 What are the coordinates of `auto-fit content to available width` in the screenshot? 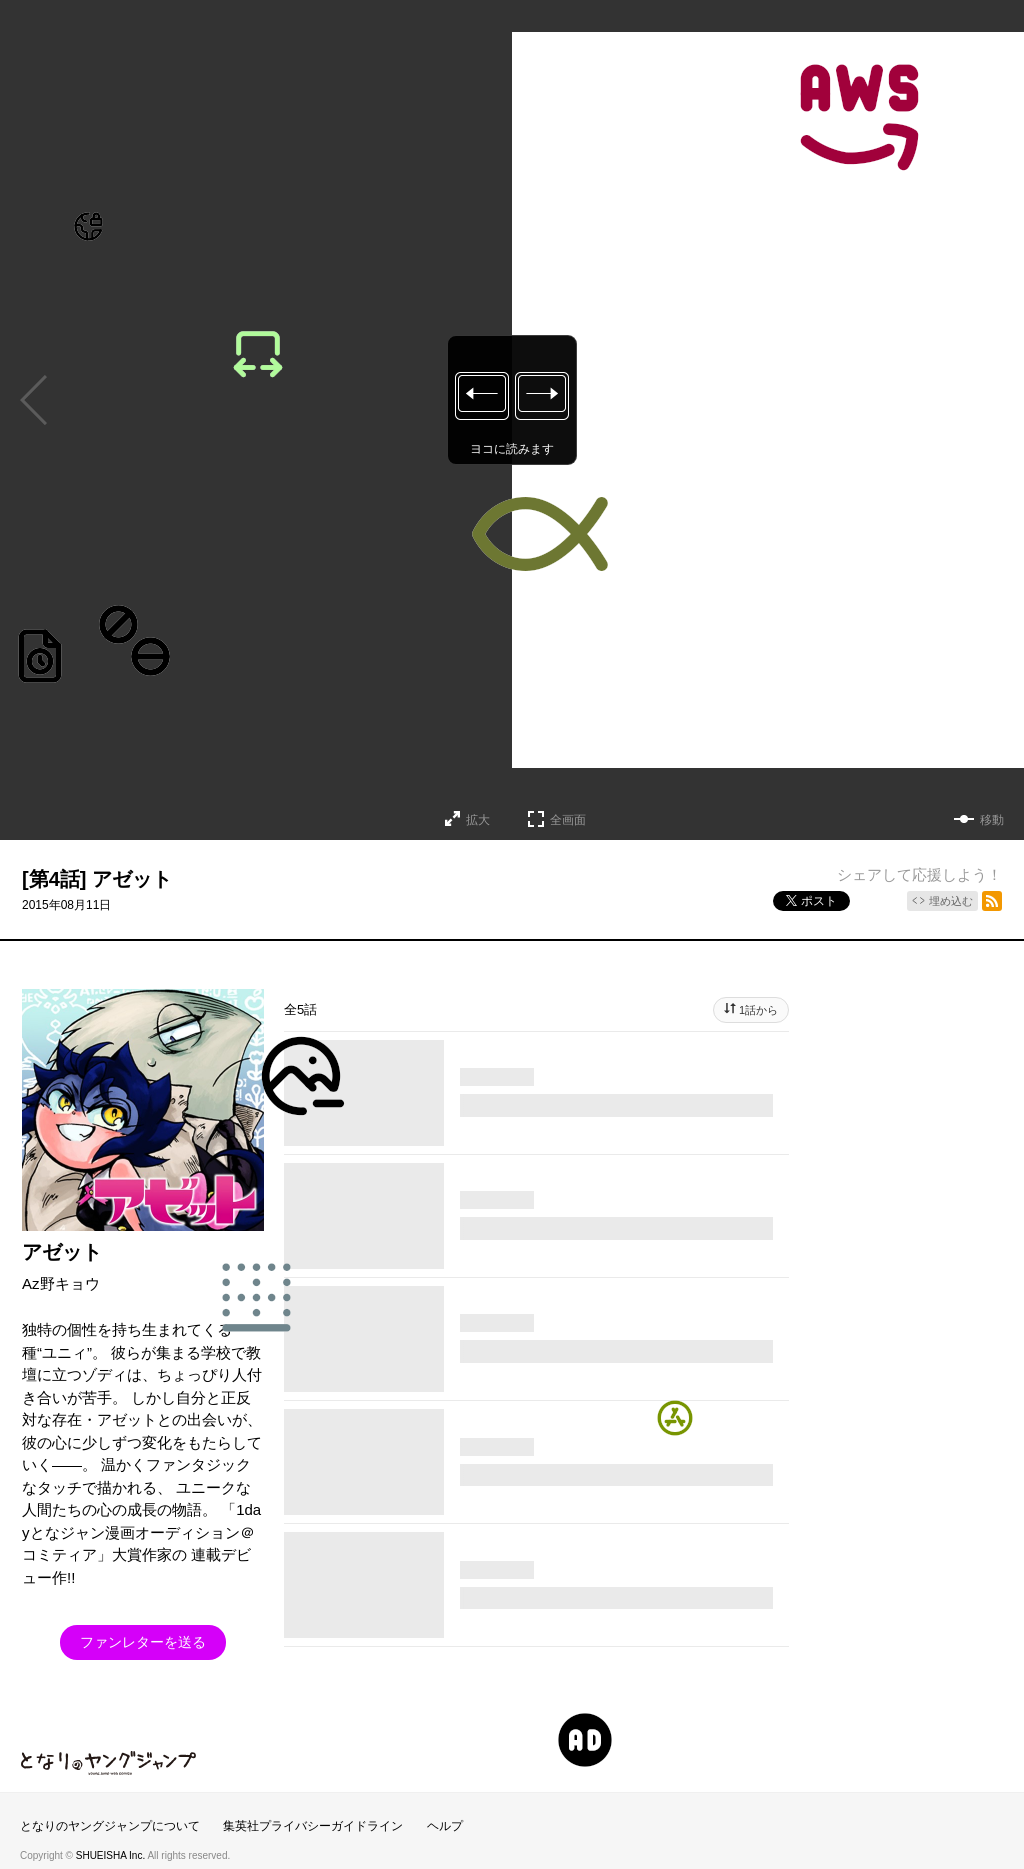 It's located at (258, 353).